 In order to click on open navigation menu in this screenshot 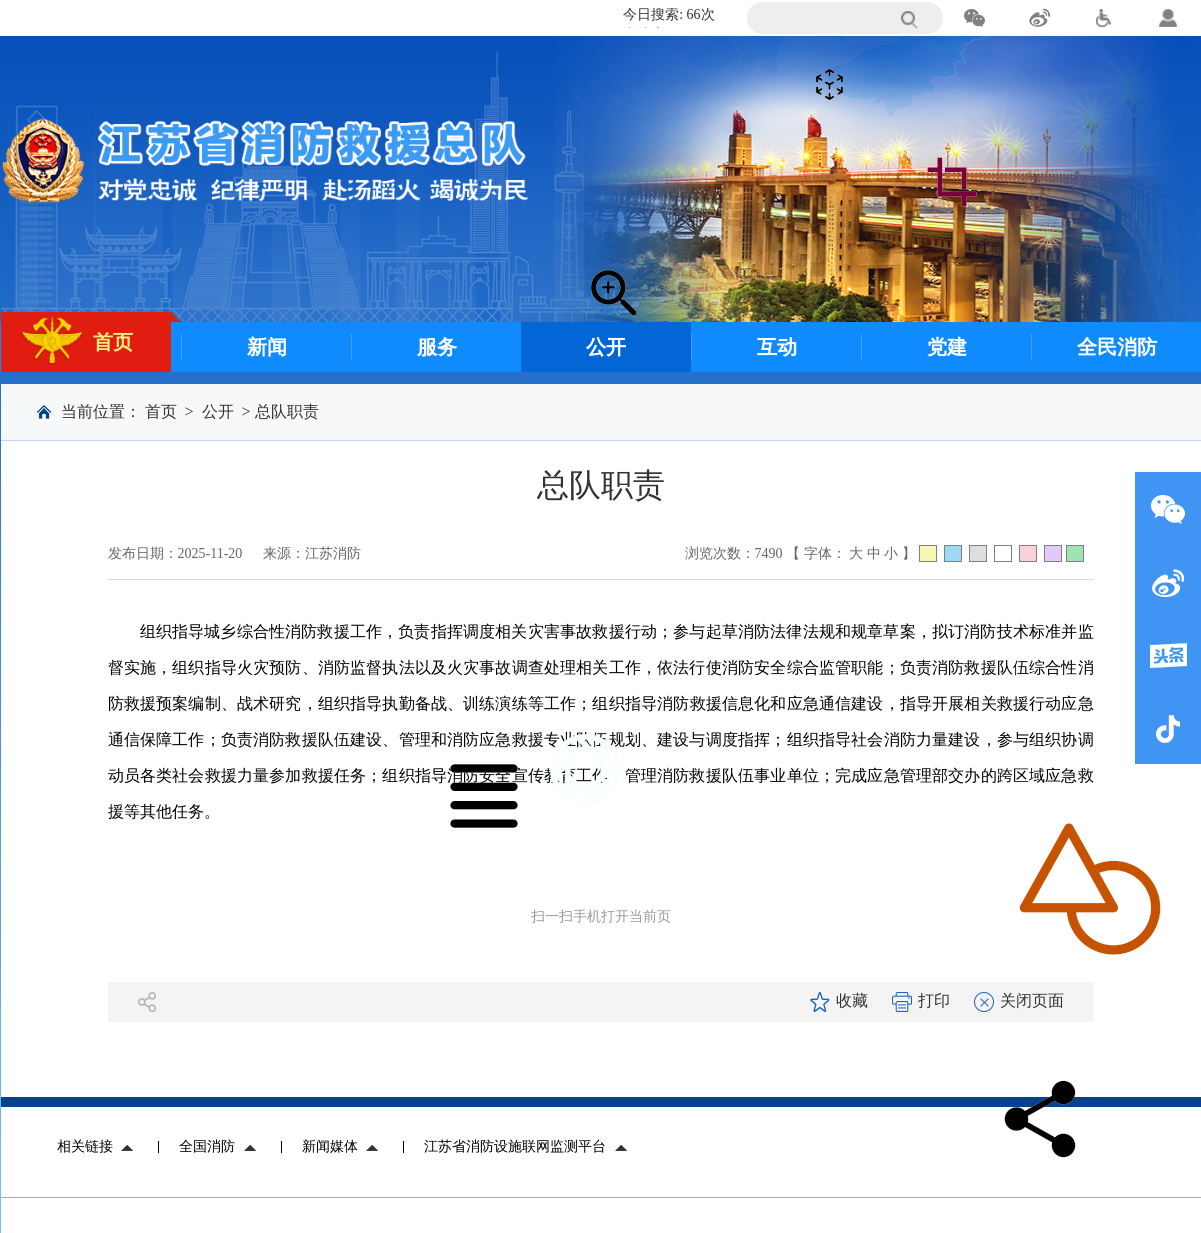, I will do `click(484, 796)`.